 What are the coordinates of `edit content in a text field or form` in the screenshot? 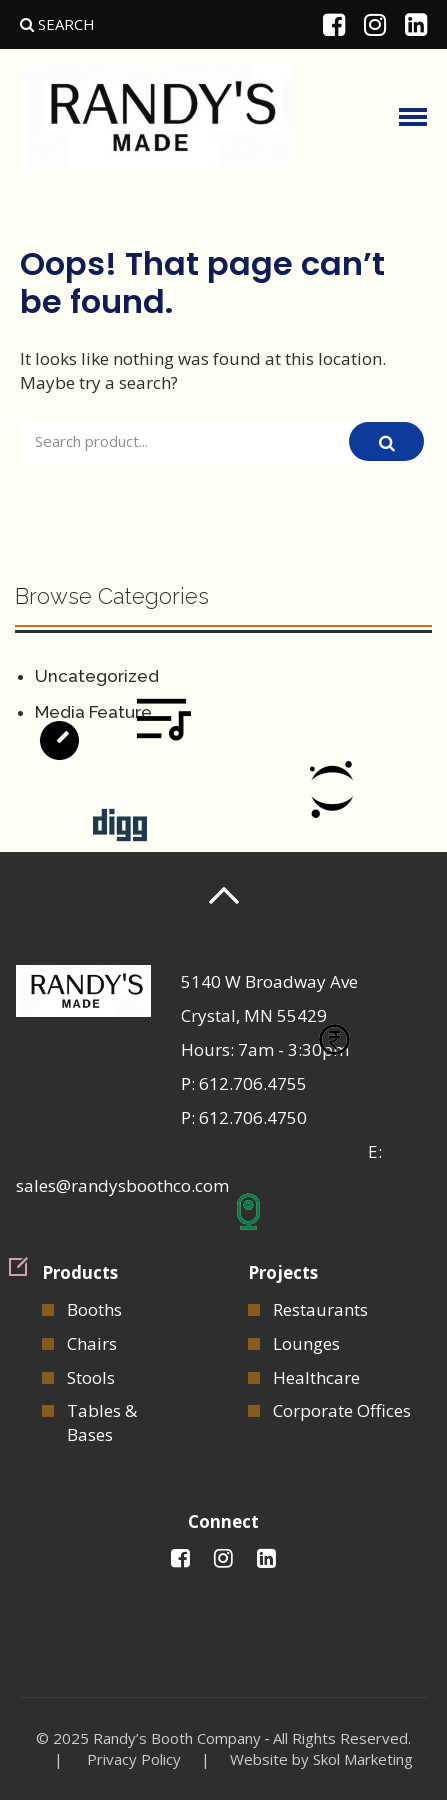 It's located at (18, 1267).